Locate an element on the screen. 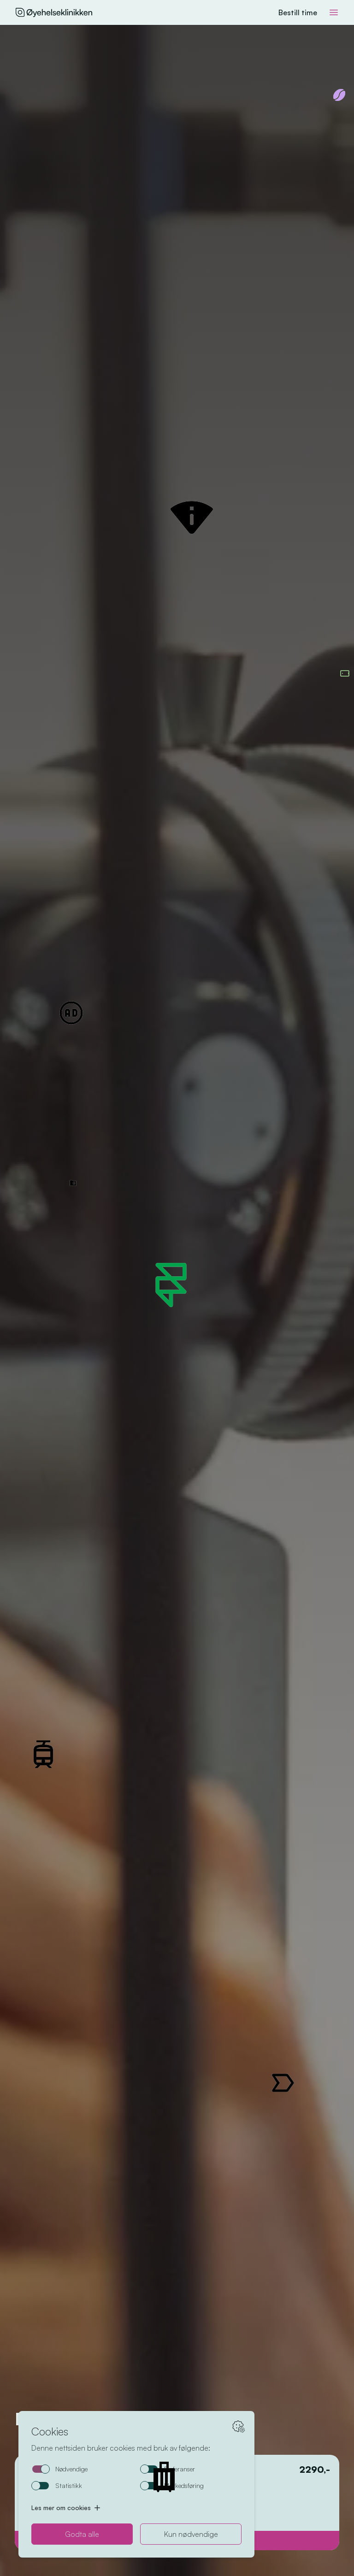 This screenshot has height=2576, width=354. view tram or light rail transit options is located at coordinates (43, 1754).